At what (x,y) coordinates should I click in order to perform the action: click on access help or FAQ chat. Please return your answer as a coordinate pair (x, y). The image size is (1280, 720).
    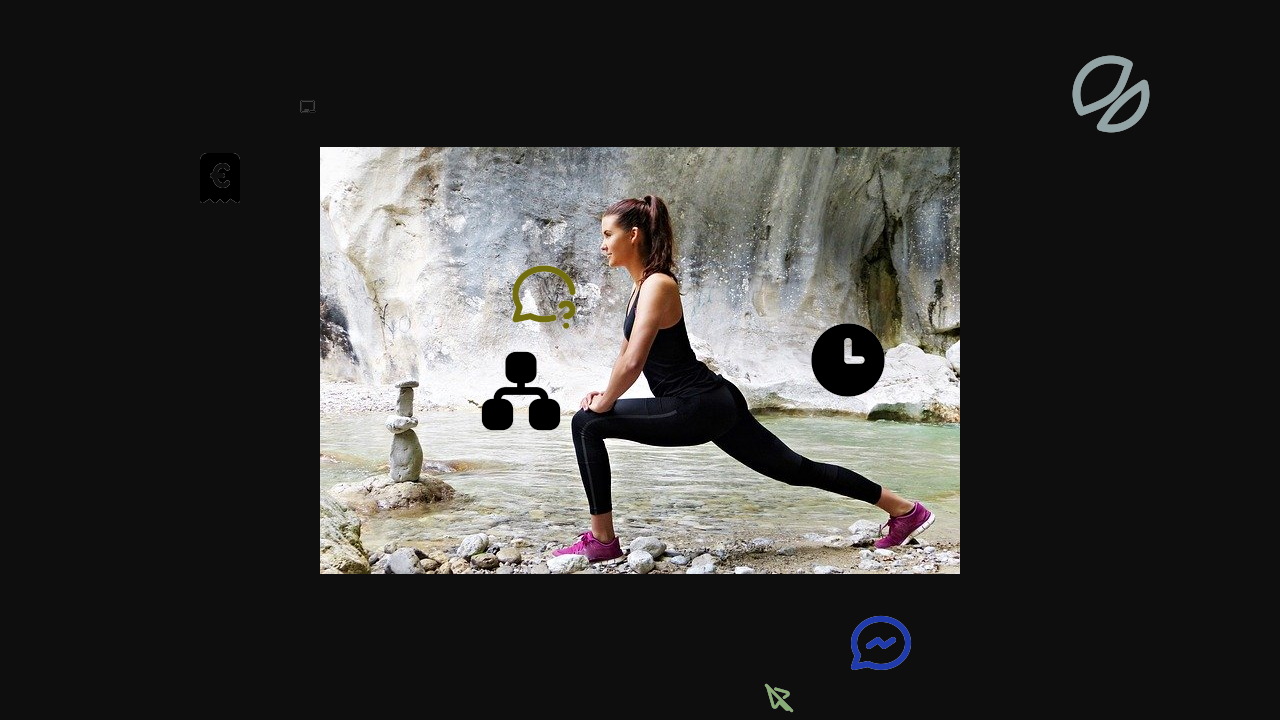
    Looking at the image, I should click on (544, 294).